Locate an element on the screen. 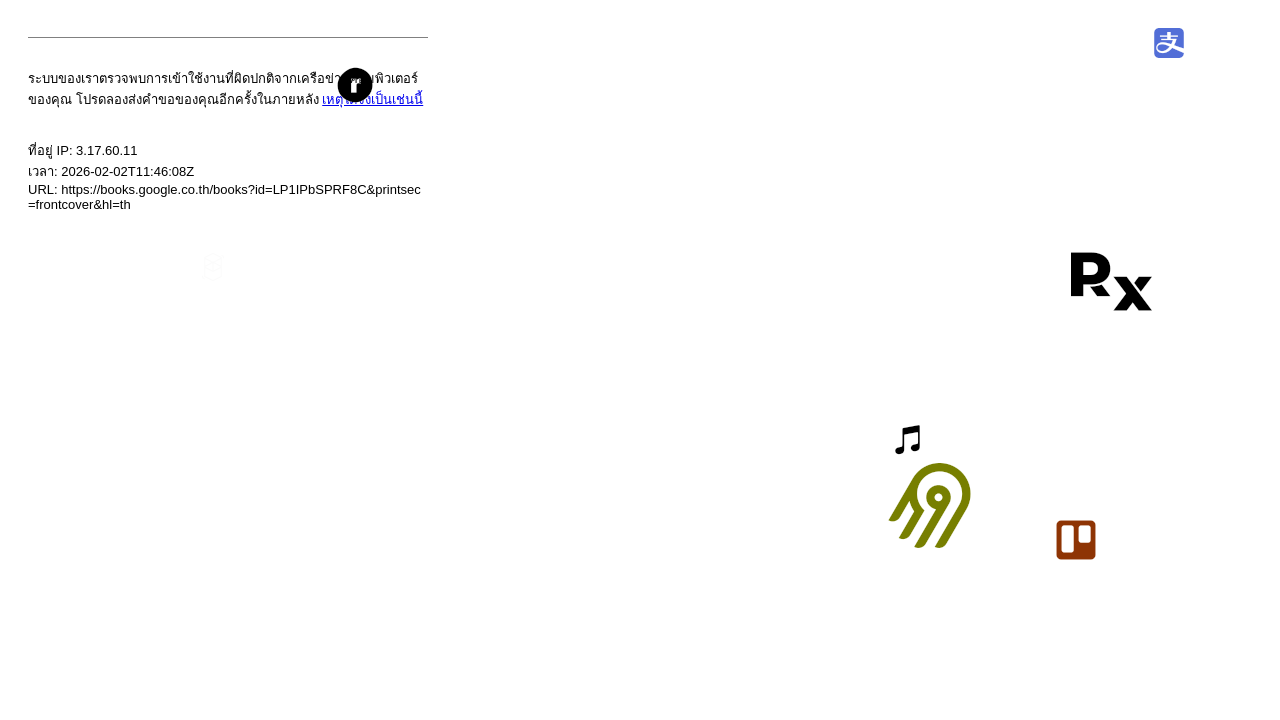 The image size is (1280, 720). pay with Alipay is located at coordinates (1169, 43).